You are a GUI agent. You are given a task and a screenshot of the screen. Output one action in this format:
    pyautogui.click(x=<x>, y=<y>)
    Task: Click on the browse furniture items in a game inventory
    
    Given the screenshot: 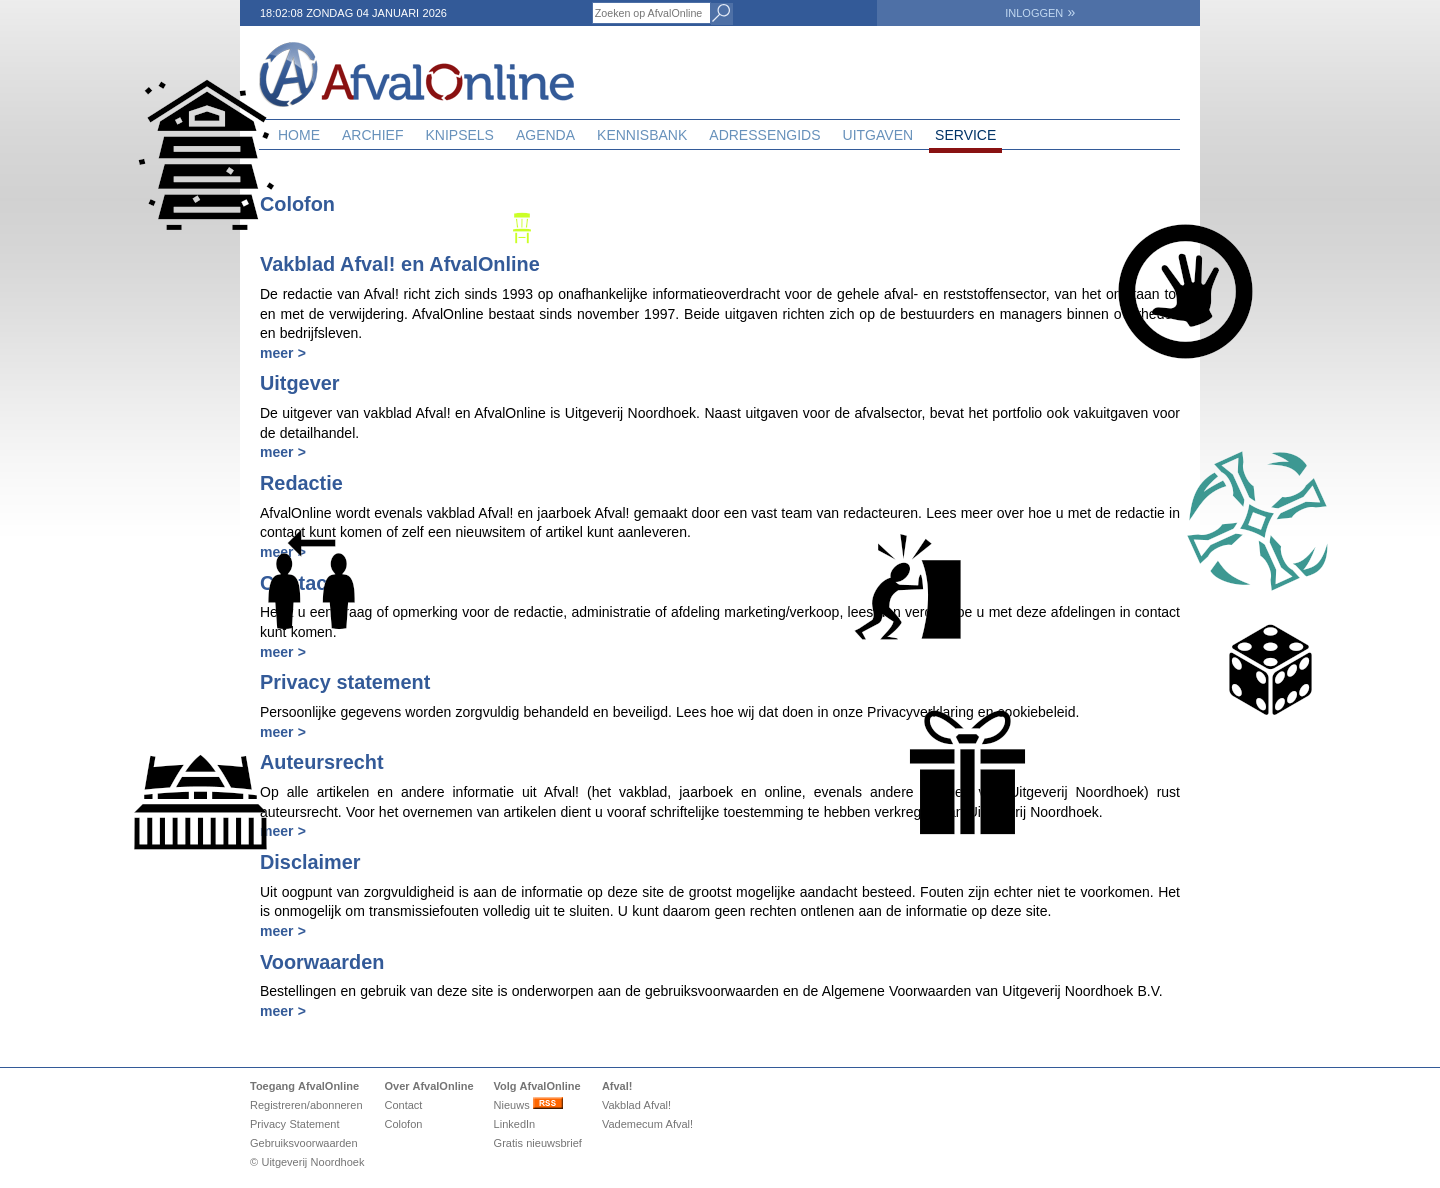 What is the action you would take?
    pyautogui.click(x=522, y=228)
    